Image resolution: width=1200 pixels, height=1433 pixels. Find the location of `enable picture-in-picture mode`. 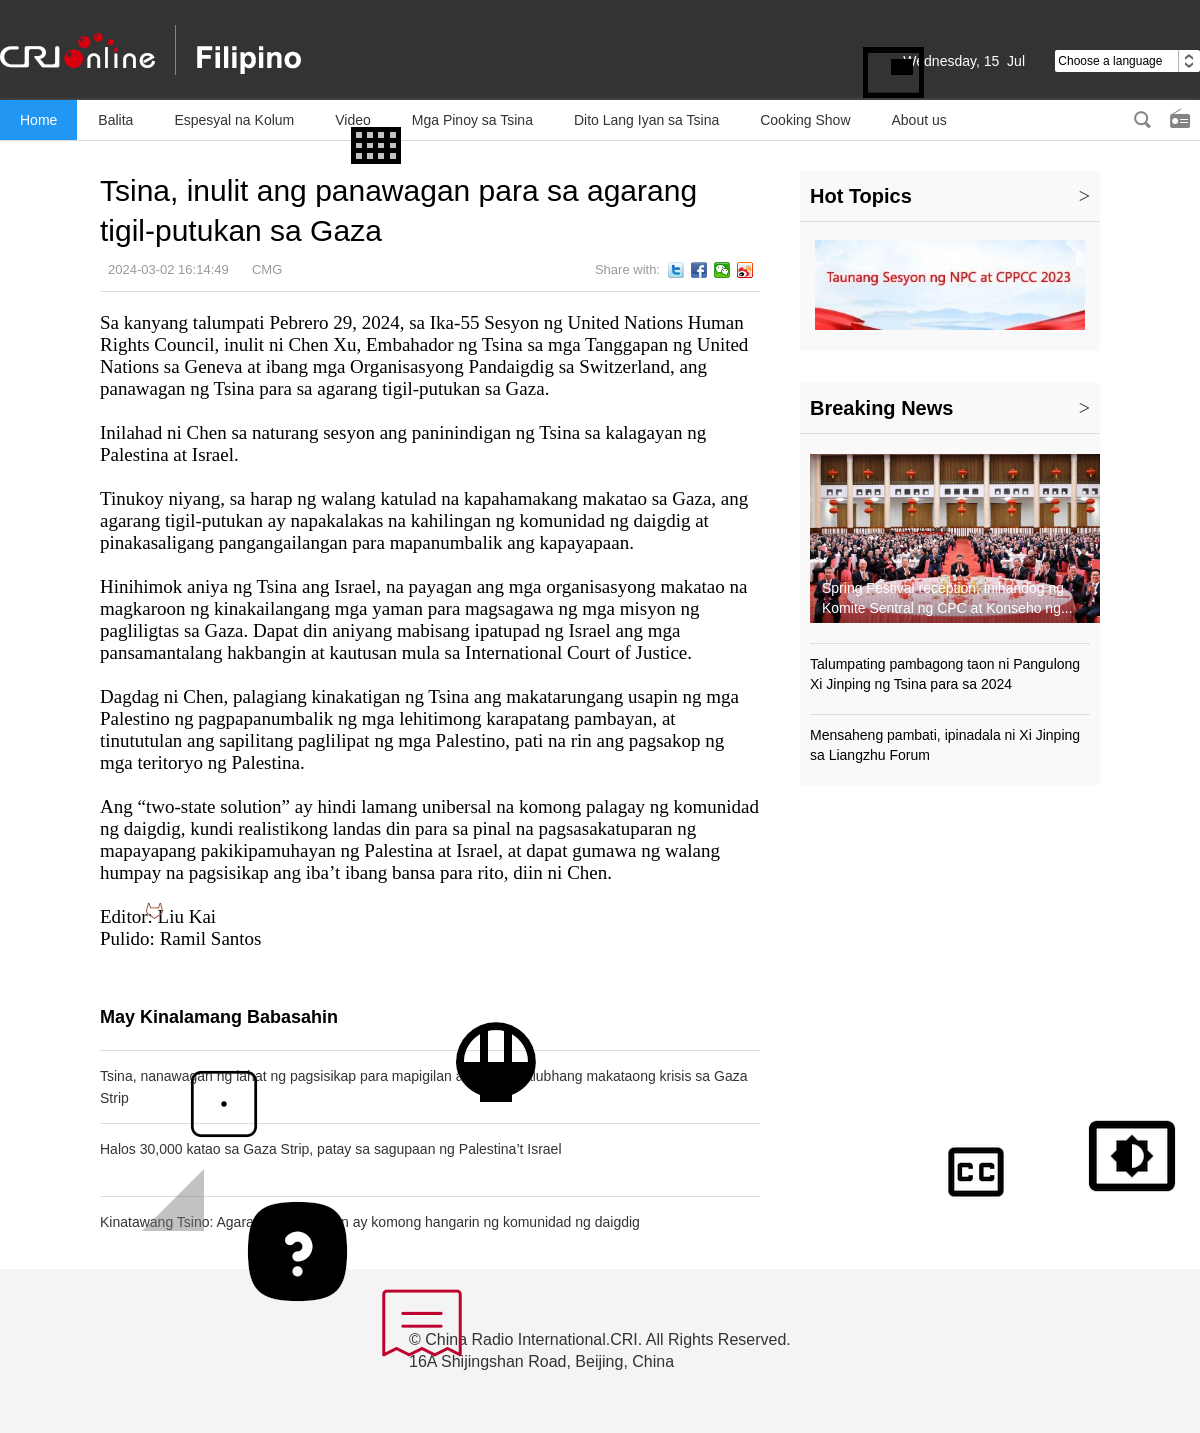

enable picture-in-picture mode is located at coordinates (893, 72).